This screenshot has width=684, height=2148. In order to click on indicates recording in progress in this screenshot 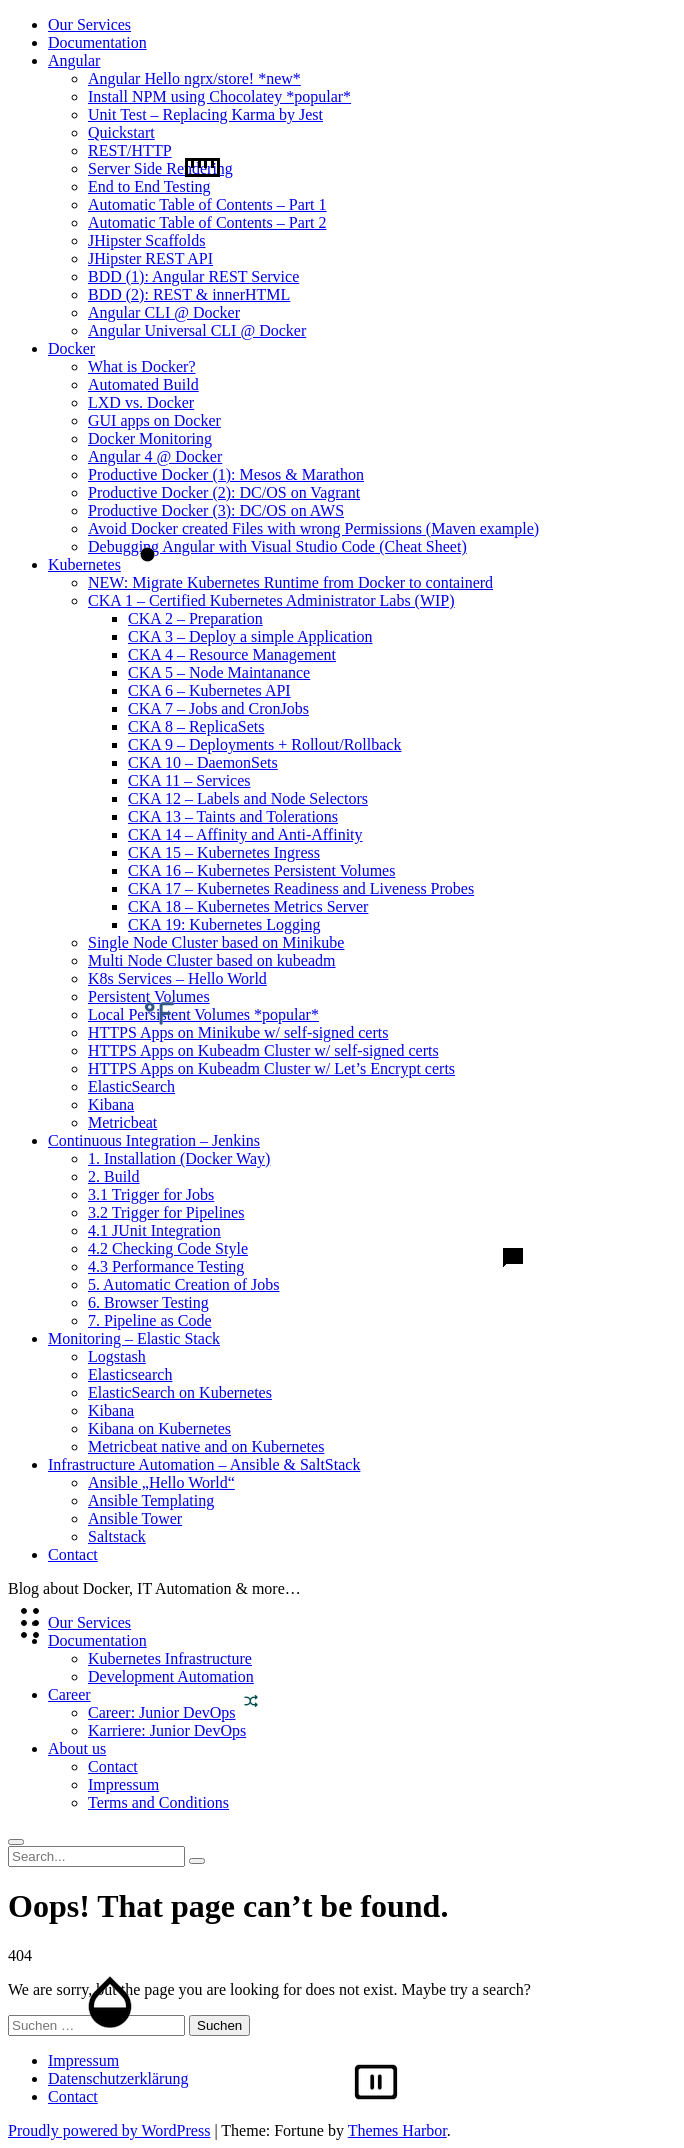, I will do `click(147, 554)`.